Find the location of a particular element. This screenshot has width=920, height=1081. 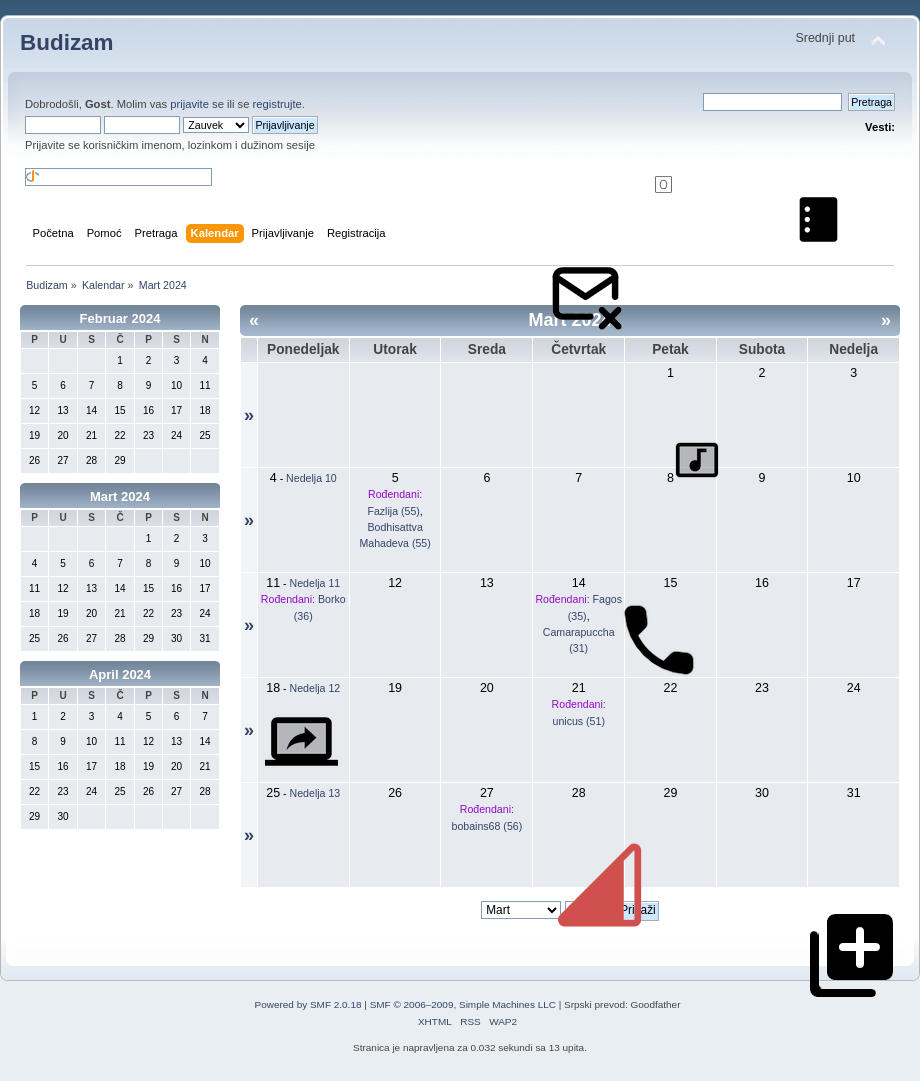

play or view music videos is located at coordinates (697, 460).